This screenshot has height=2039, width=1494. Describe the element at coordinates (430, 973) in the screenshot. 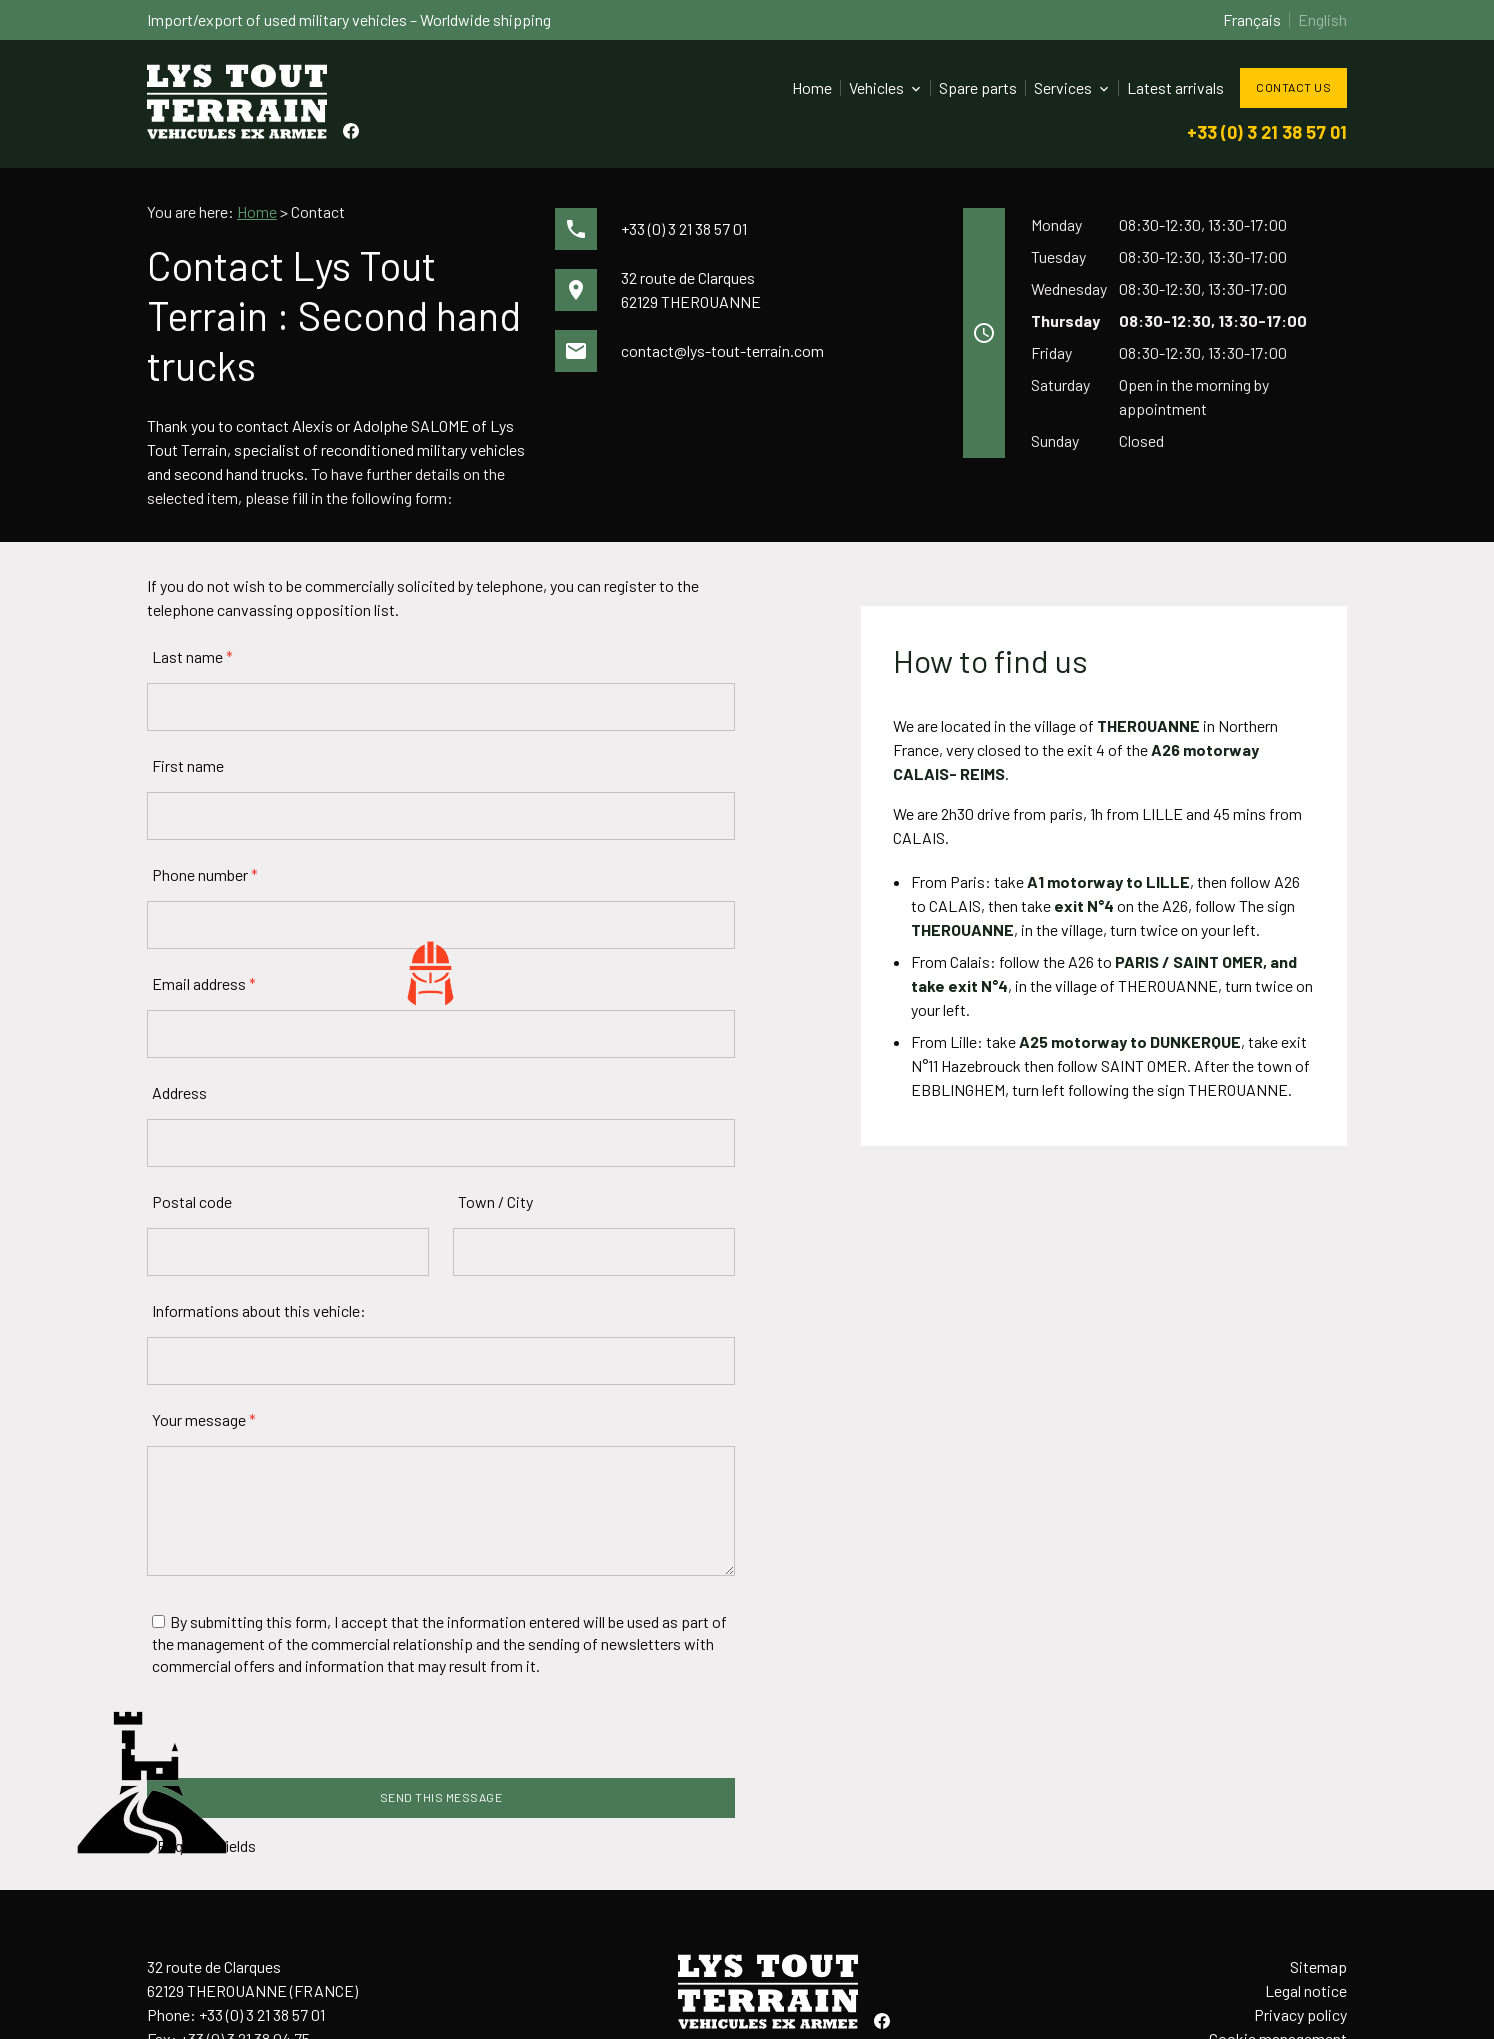

I see `select light armor class` at that location.